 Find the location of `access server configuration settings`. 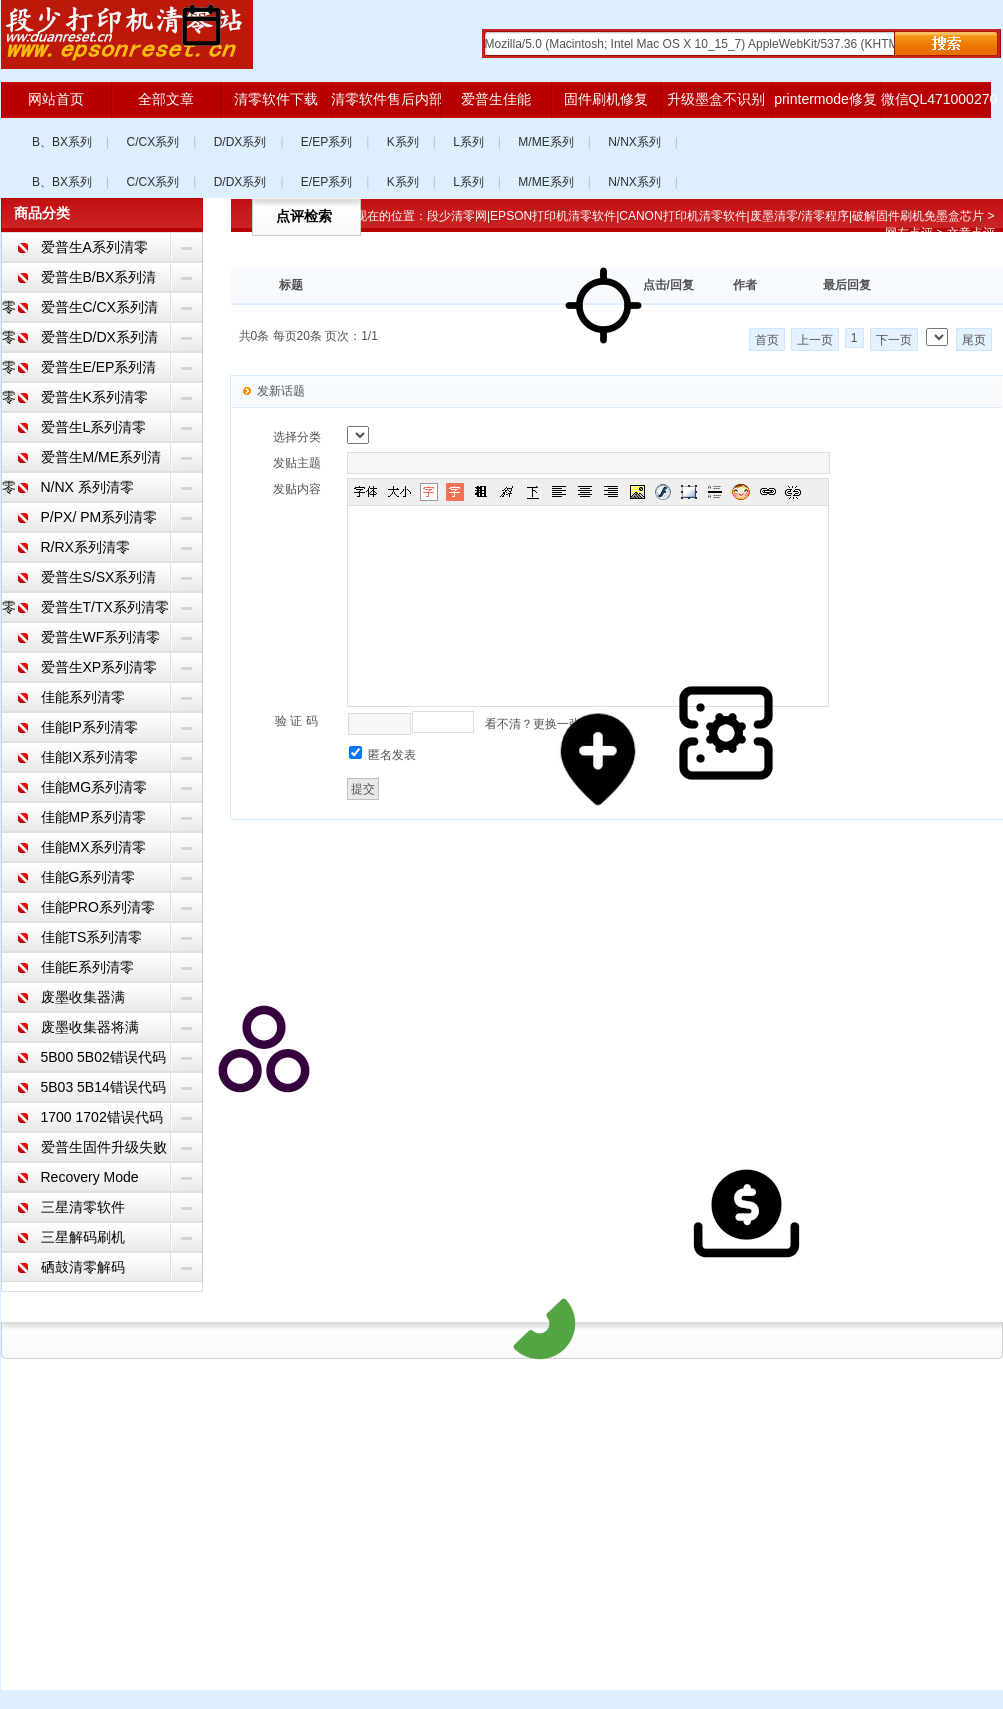

access server configuration settings is located at coordinates (726, 733).